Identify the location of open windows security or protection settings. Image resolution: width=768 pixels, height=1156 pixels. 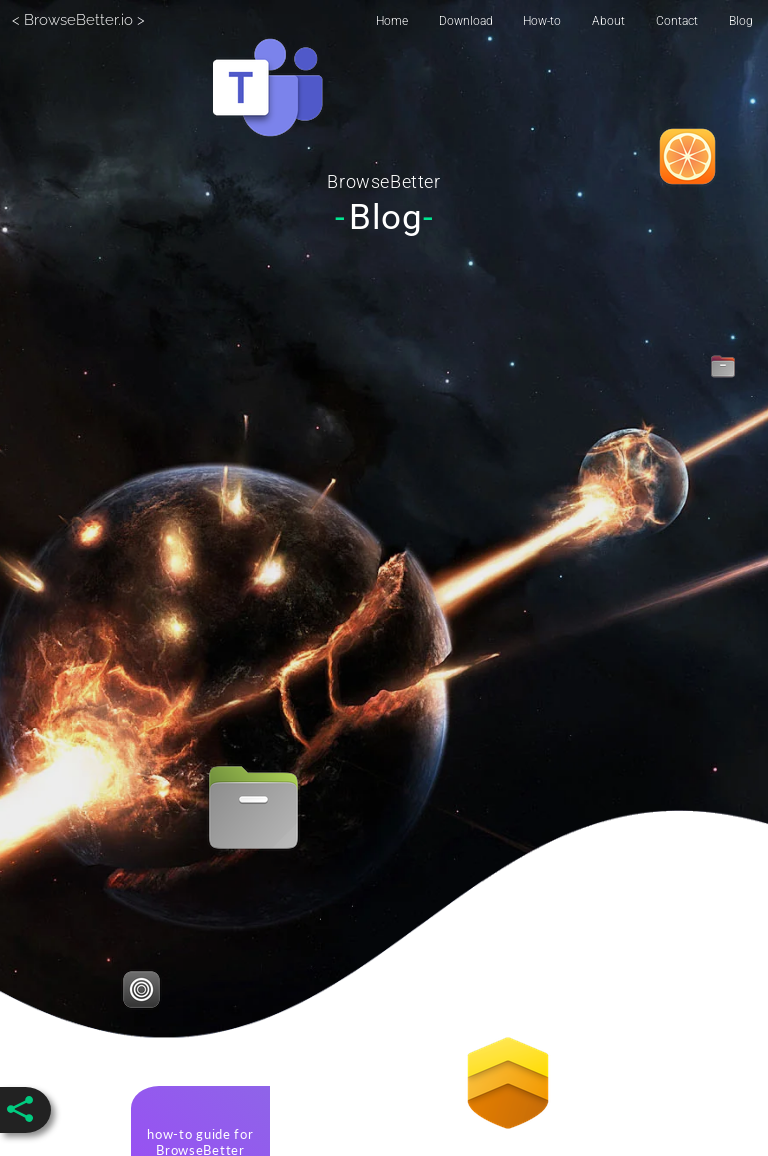
(508, 1083).